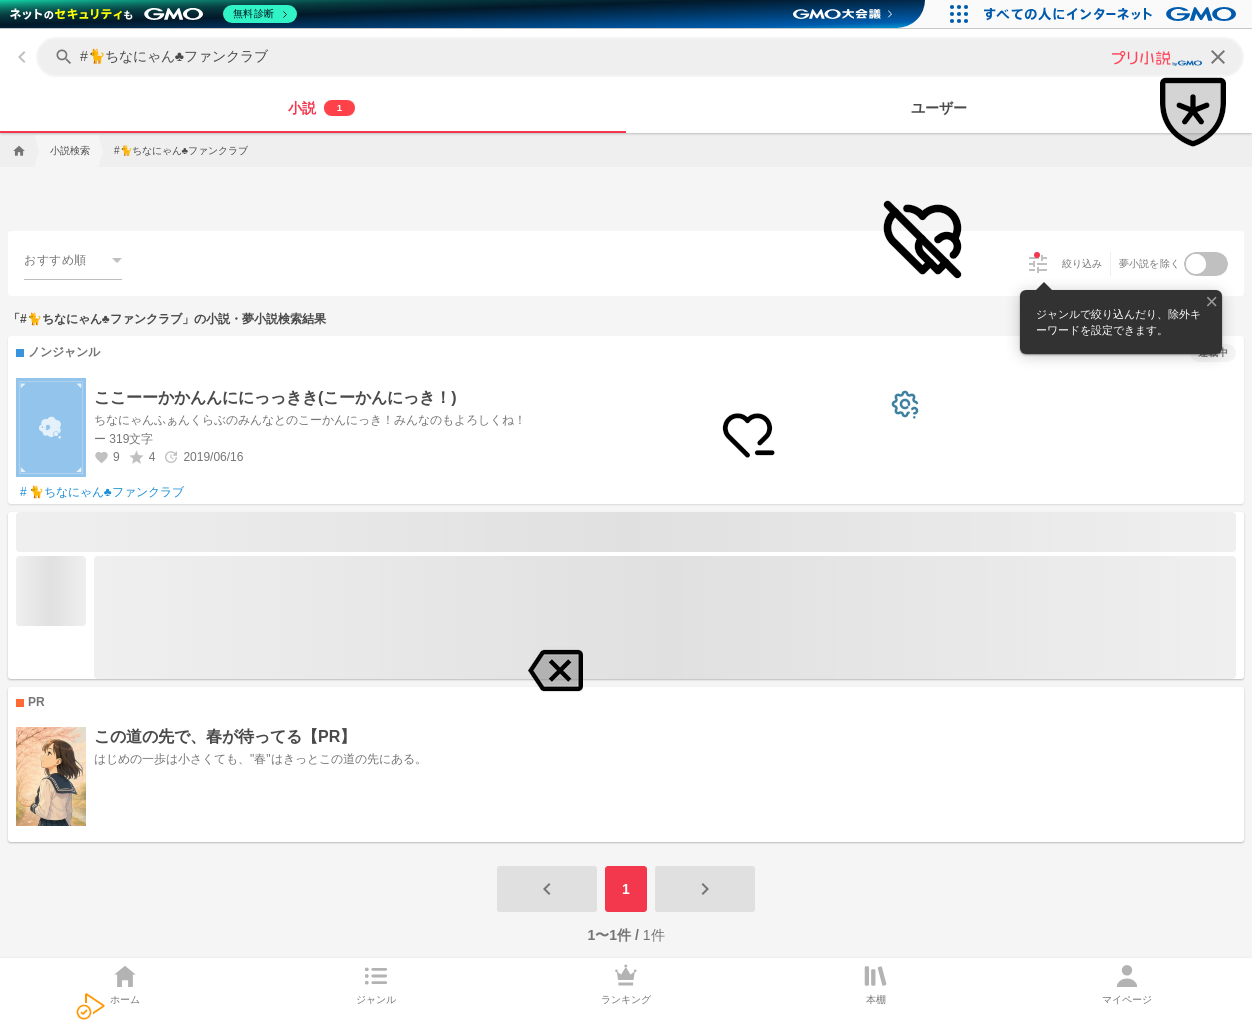 This screenshot has height=1022, width=1252. What do you see at coordinates (905, 404) in the screenshot?
I see `access settings help or FAQ` at bounding box center [905, 404].